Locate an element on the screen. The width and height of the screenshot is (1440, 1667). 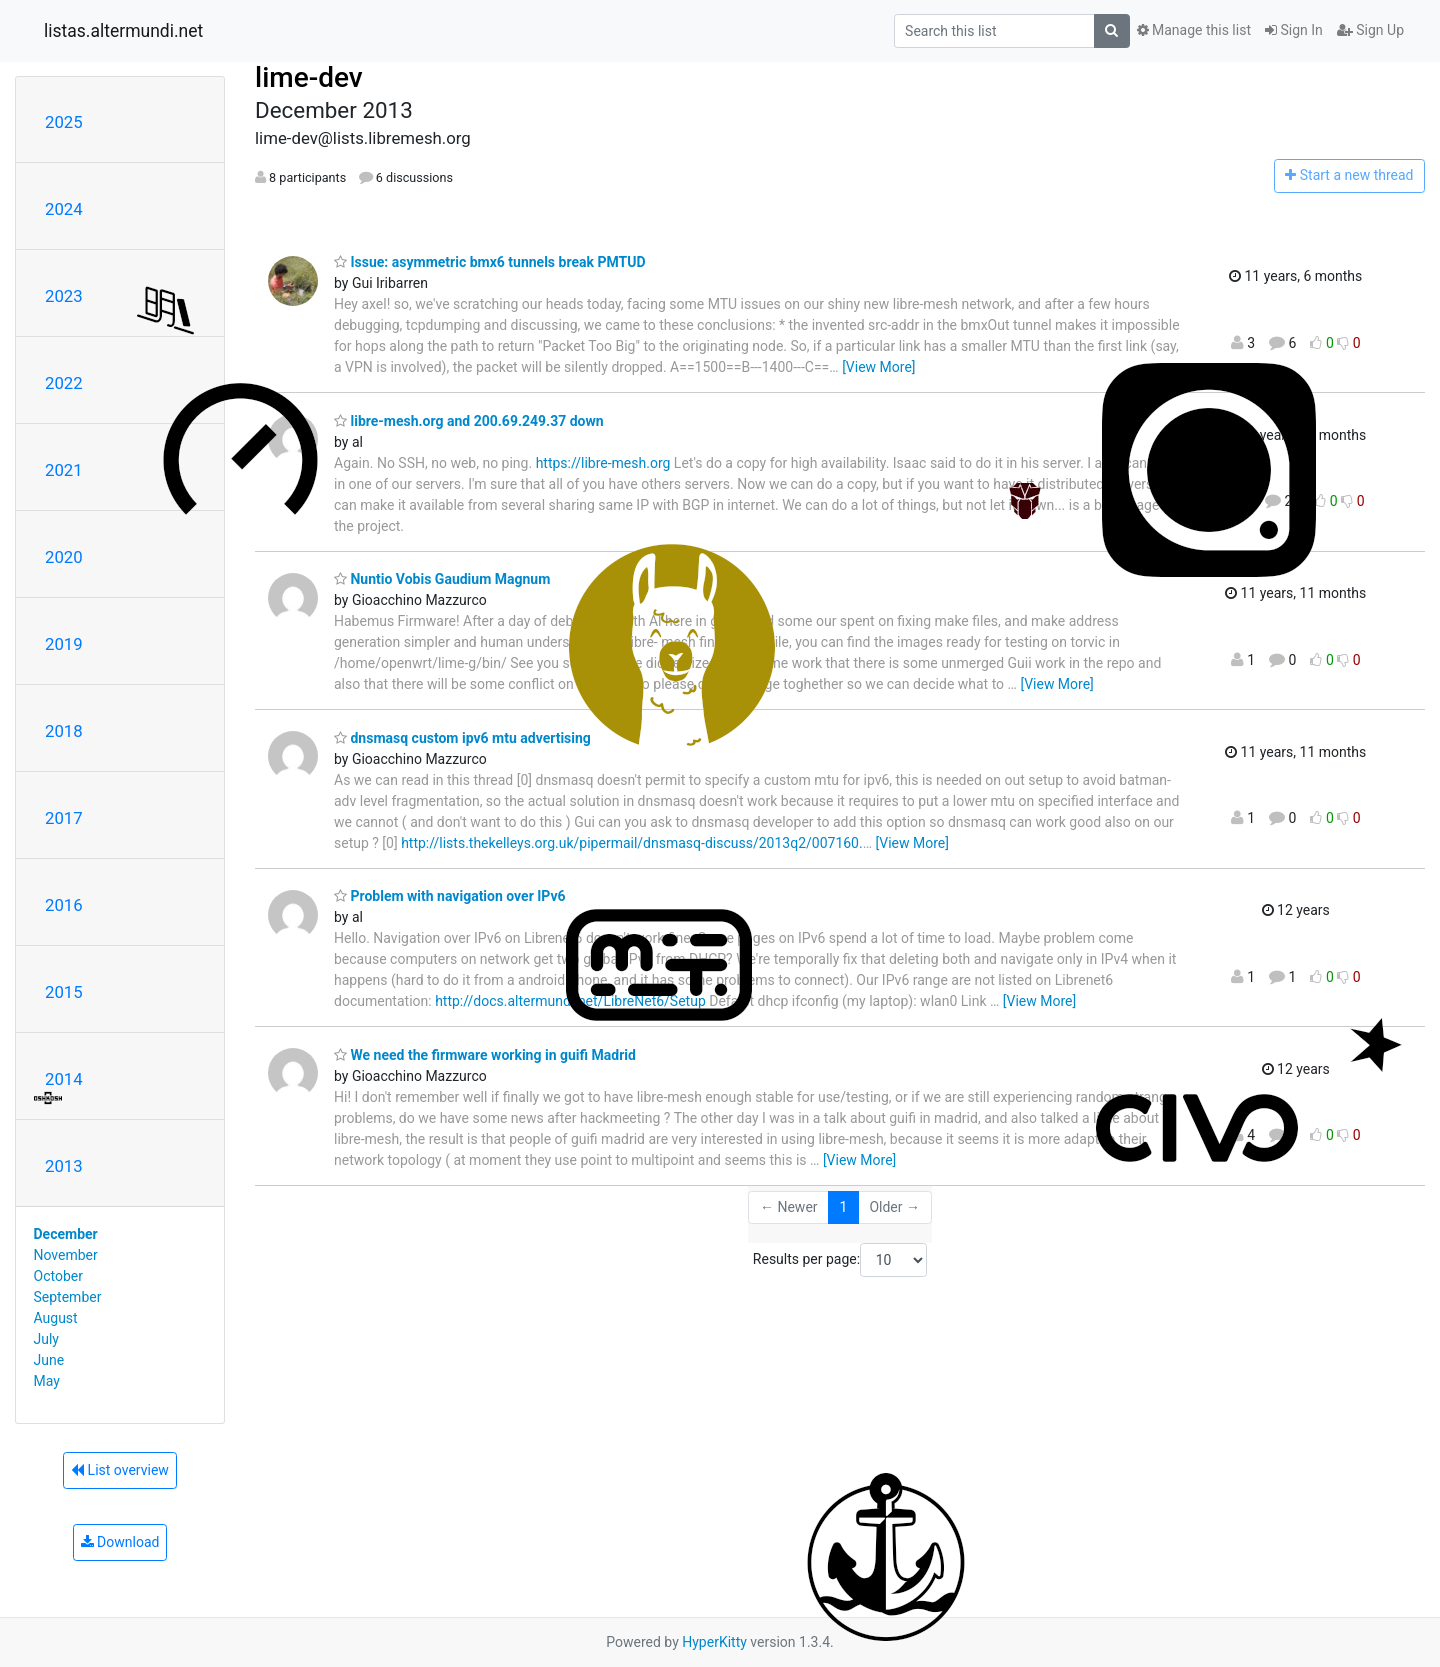
open monkeytype typing test website is located at coordinates (659, 965).